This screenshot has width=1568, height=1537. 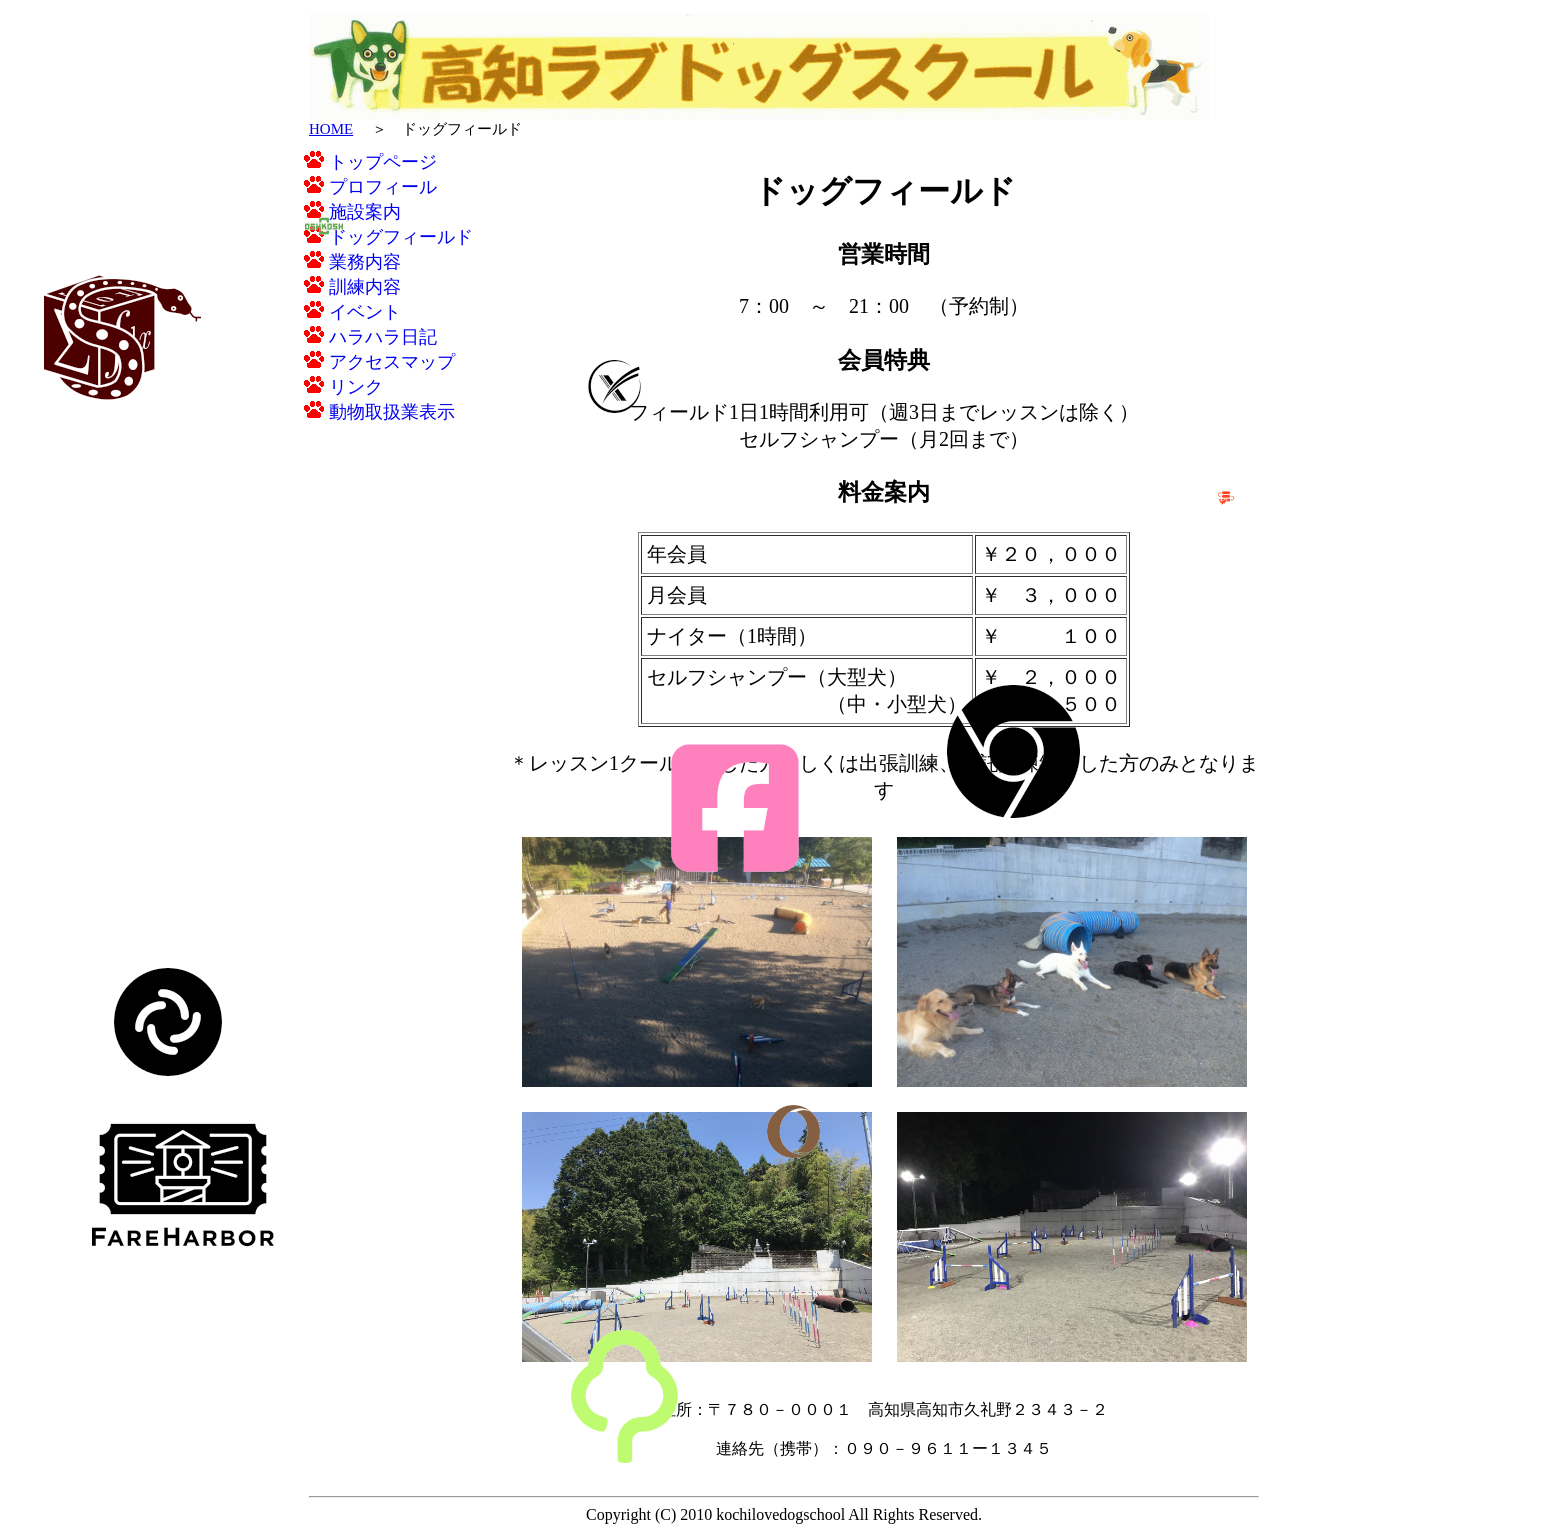 I want to click on apache dolphinscheduler logo, so click(x=1226, y=498).